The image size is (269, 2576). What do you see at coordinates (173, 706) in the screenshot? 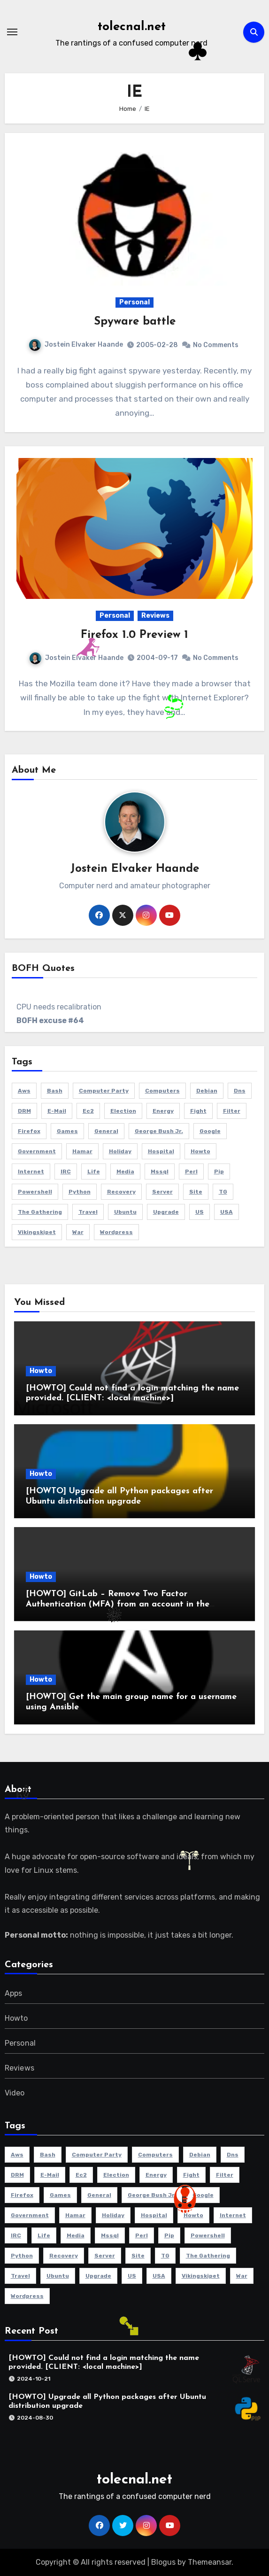
I see `earthworm creature in a game context` at bounding box center [173, 706].